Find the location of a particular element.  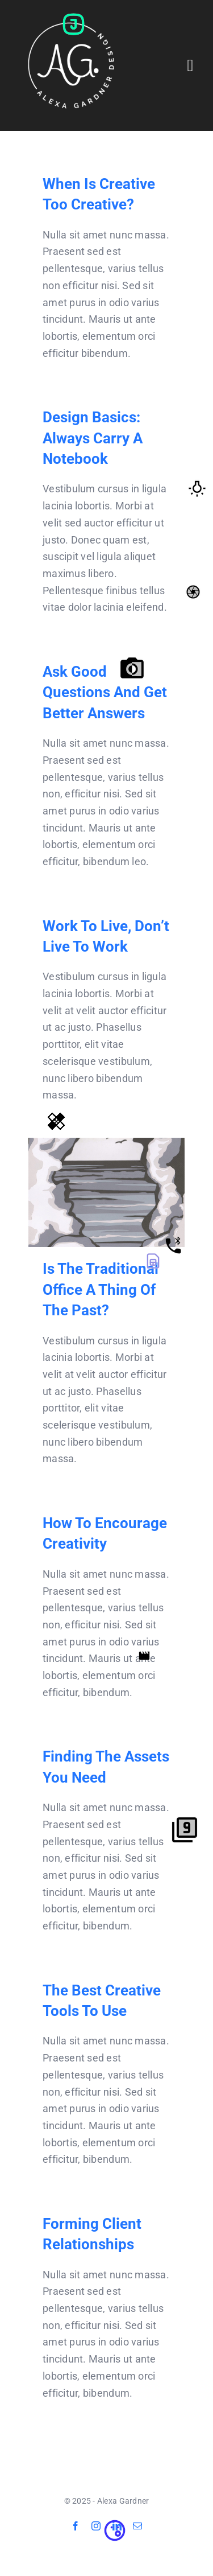

apply black and white filter to photo is located at coordinates (132, 668).